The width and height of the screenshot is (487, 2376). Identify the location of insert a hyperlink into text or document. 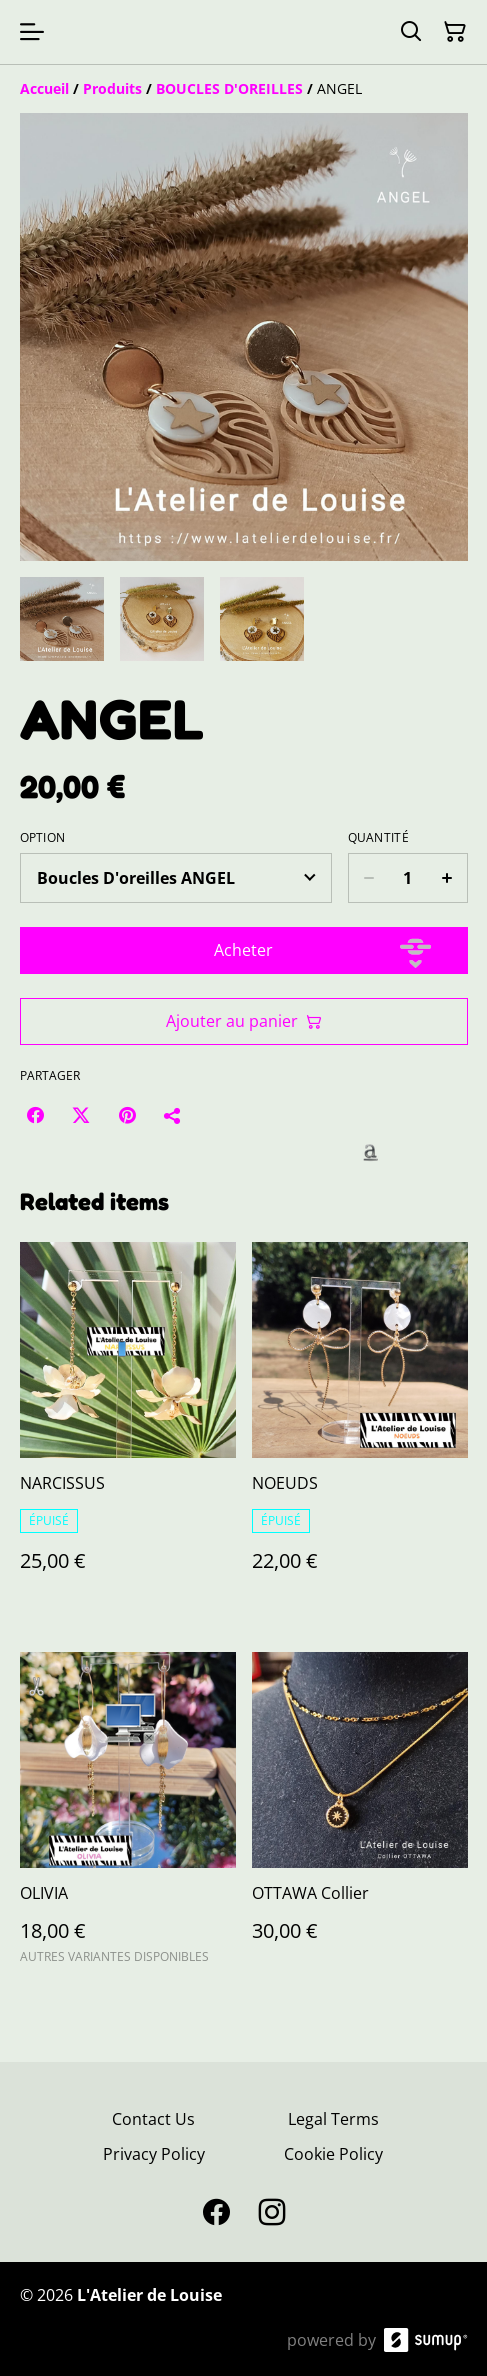
(415, 952).